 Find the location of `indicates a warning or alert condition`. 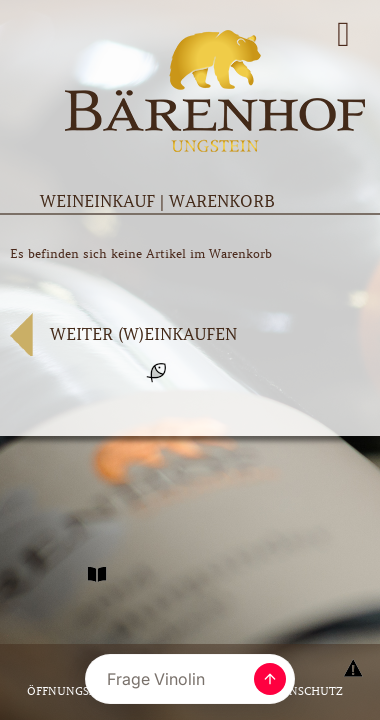

indicates a warning or alert condition is located at coordinates (353, 668).